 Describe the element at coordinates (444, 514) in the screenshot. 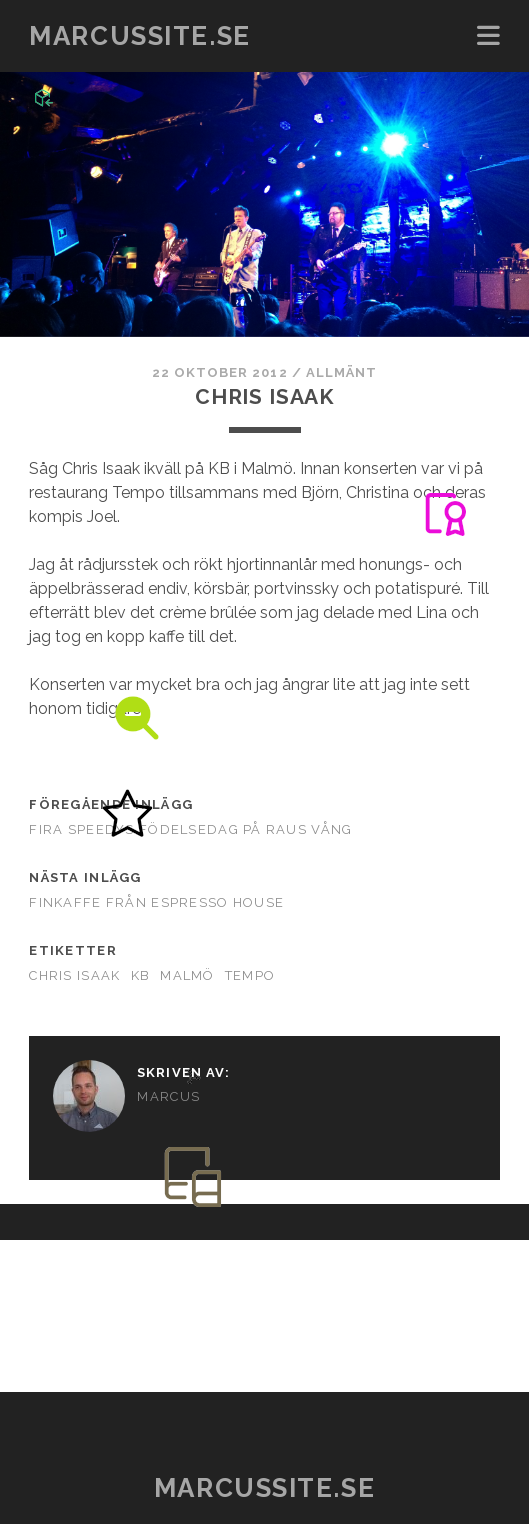

I see `view certified or licensed file` at that location.